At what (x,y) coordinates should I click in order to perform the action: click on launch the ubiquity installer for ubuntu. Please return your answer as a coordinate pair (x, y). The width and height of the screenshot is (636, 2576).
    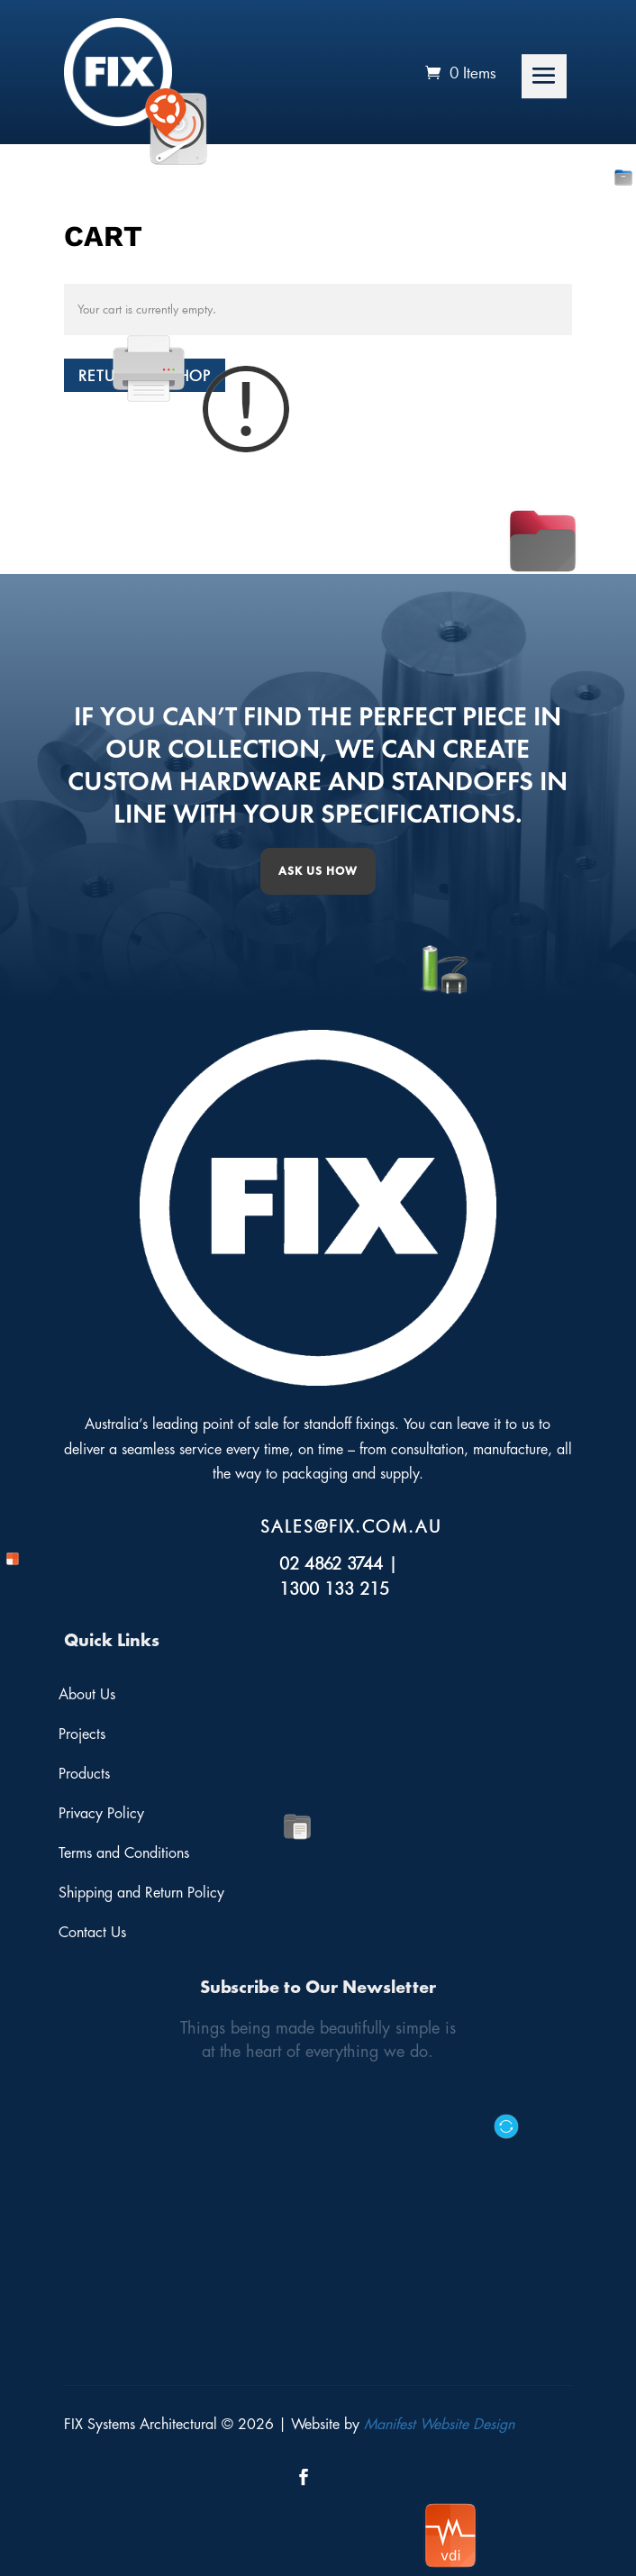
    Looking at the image, I should click on (178, 129).